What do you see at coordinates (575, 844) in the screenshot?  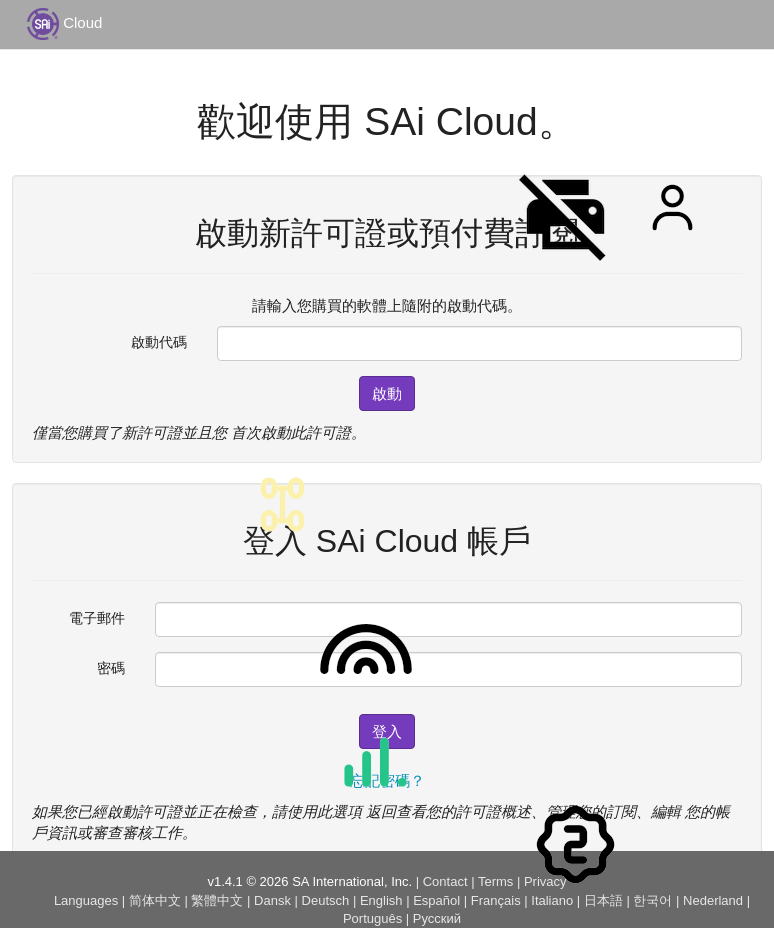 I see `indicates second place or runner-up status` at bounding box center [575, 844].